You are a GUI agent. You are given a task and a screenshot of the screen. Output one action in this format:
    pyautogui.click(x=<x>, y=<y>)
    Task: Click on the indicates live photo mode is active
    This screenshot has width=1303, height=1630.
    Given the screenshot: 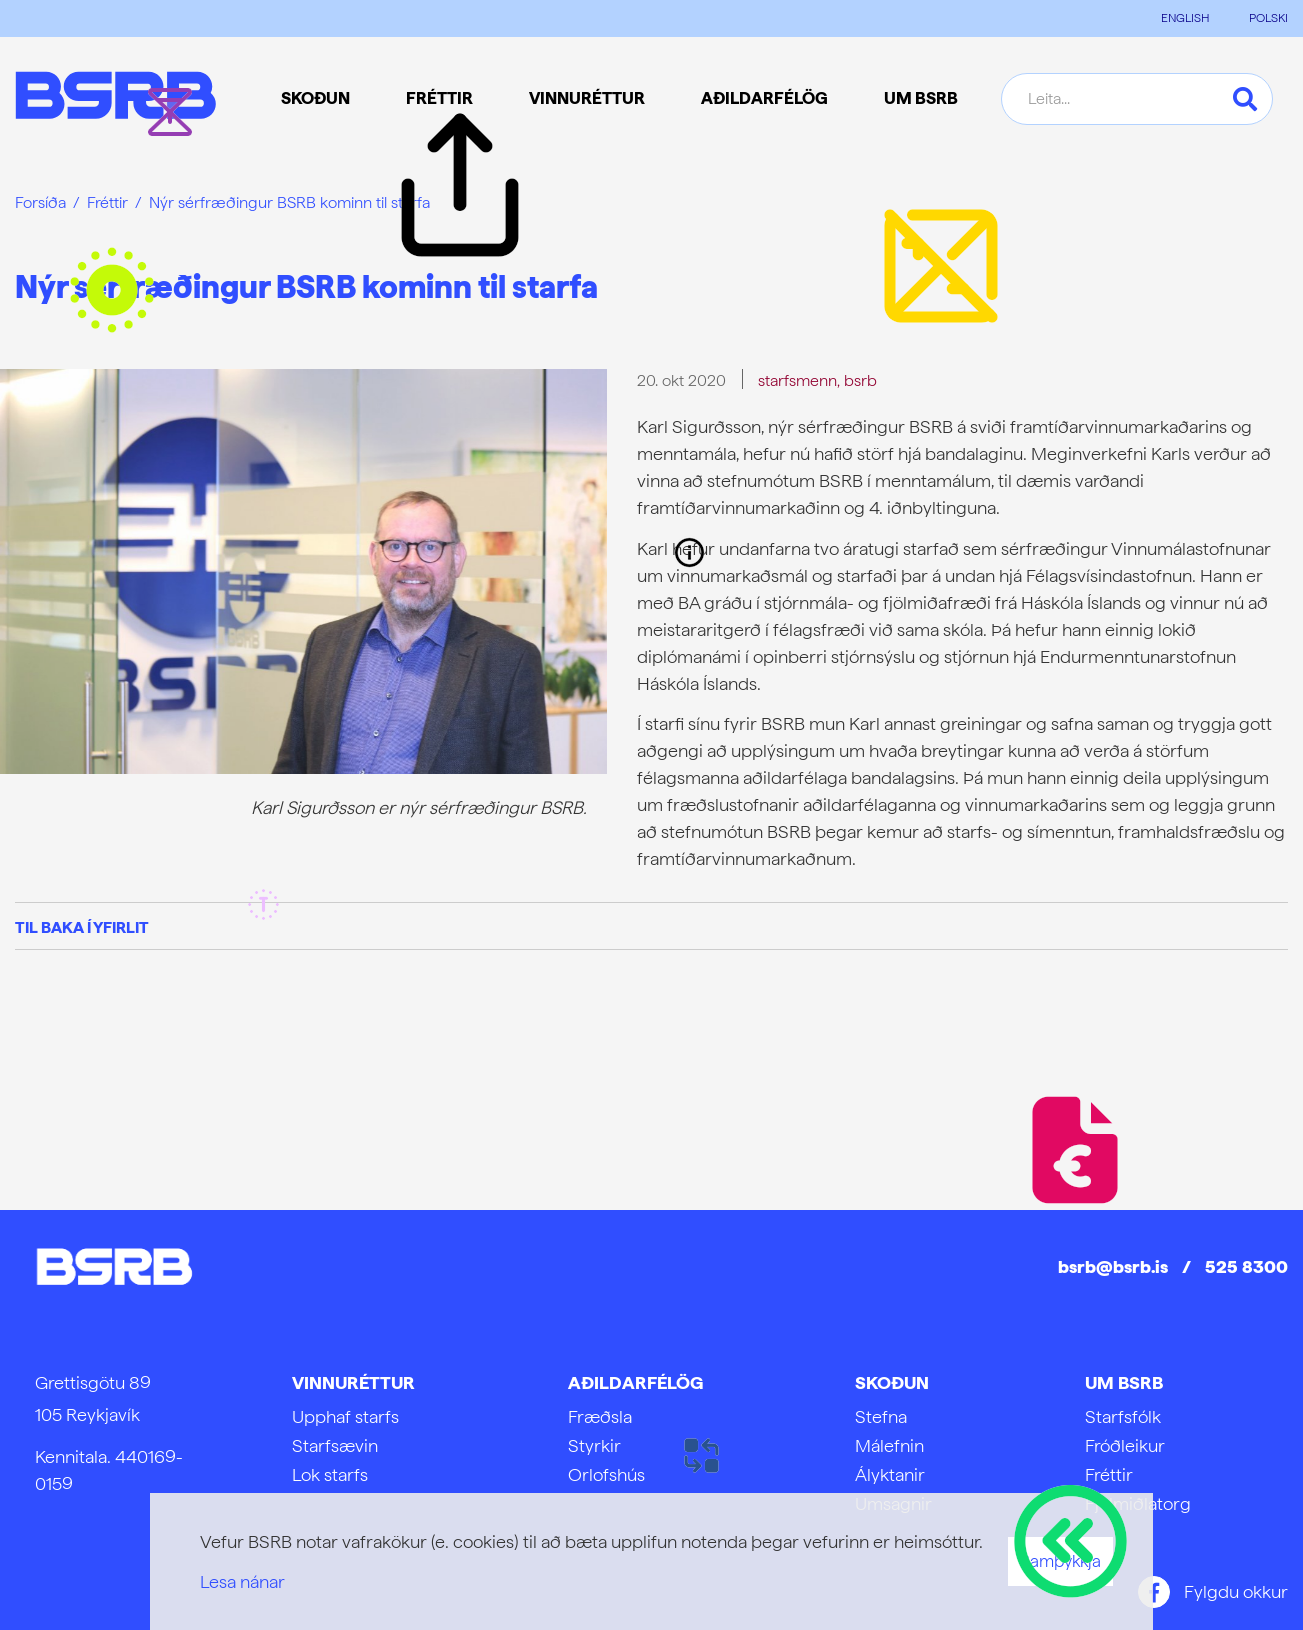 What is the action you would take?
    pyautogui.click(x=112, y=290)
    